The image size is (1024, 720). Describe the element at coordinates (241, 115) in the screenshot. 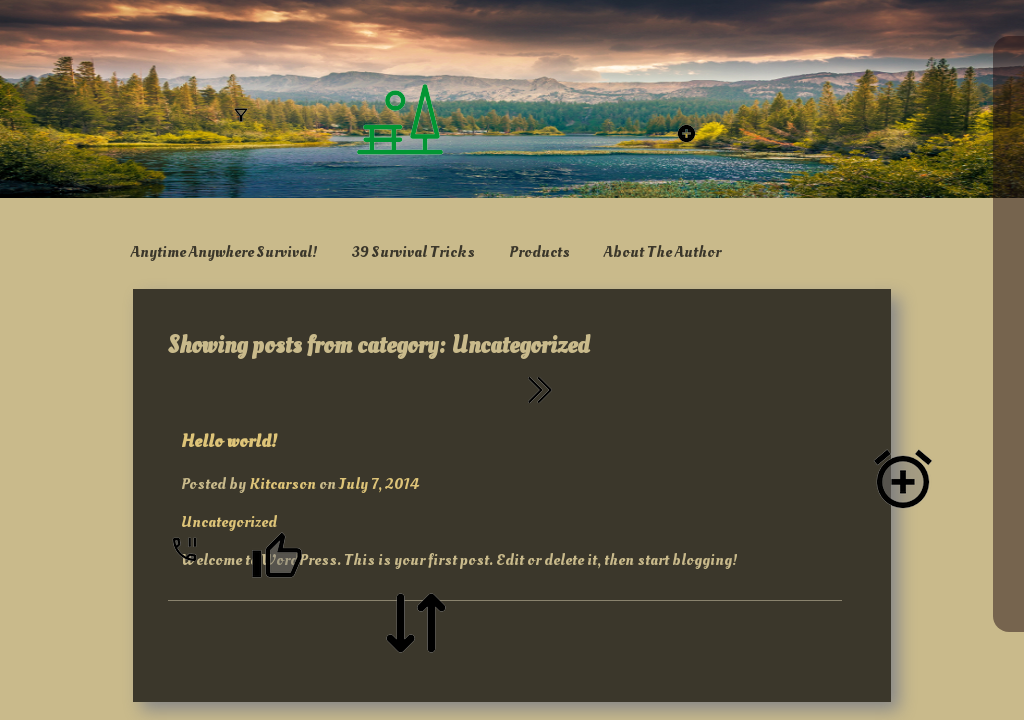

I see `filter or sort content` at that location.